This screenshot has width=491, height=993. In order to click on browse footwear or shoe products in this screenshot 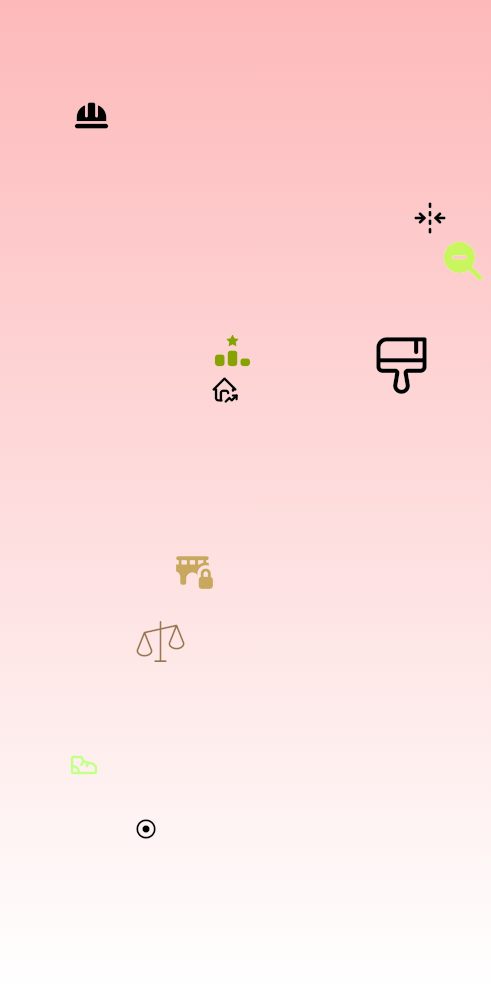, I will do `click(84, 765)`.